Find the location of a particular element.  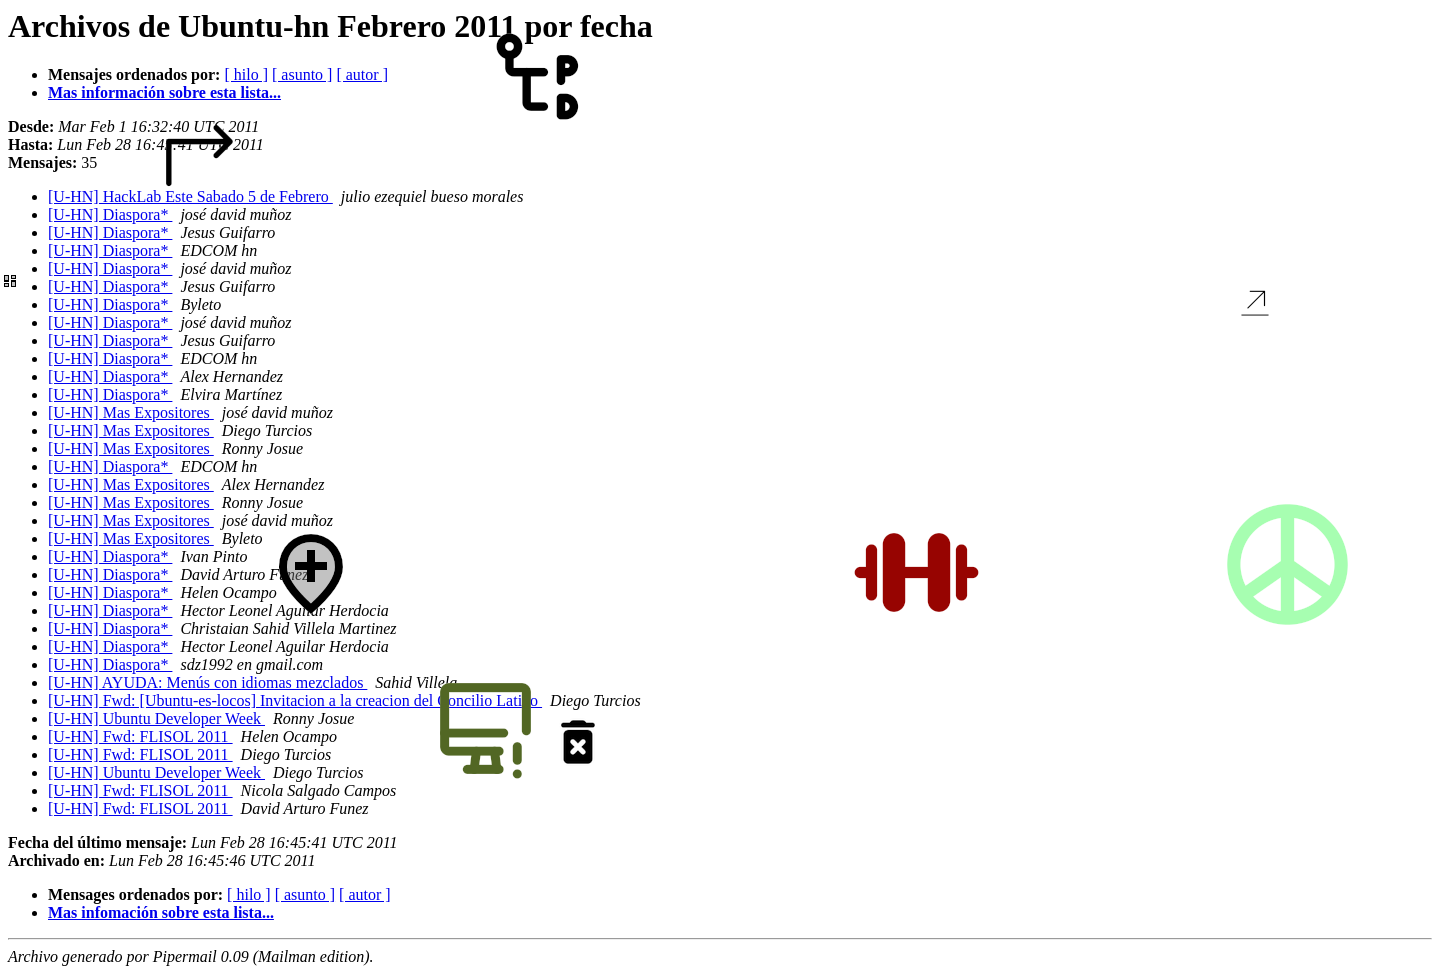

access your dashboard overview is located at coordinates (10, 281).